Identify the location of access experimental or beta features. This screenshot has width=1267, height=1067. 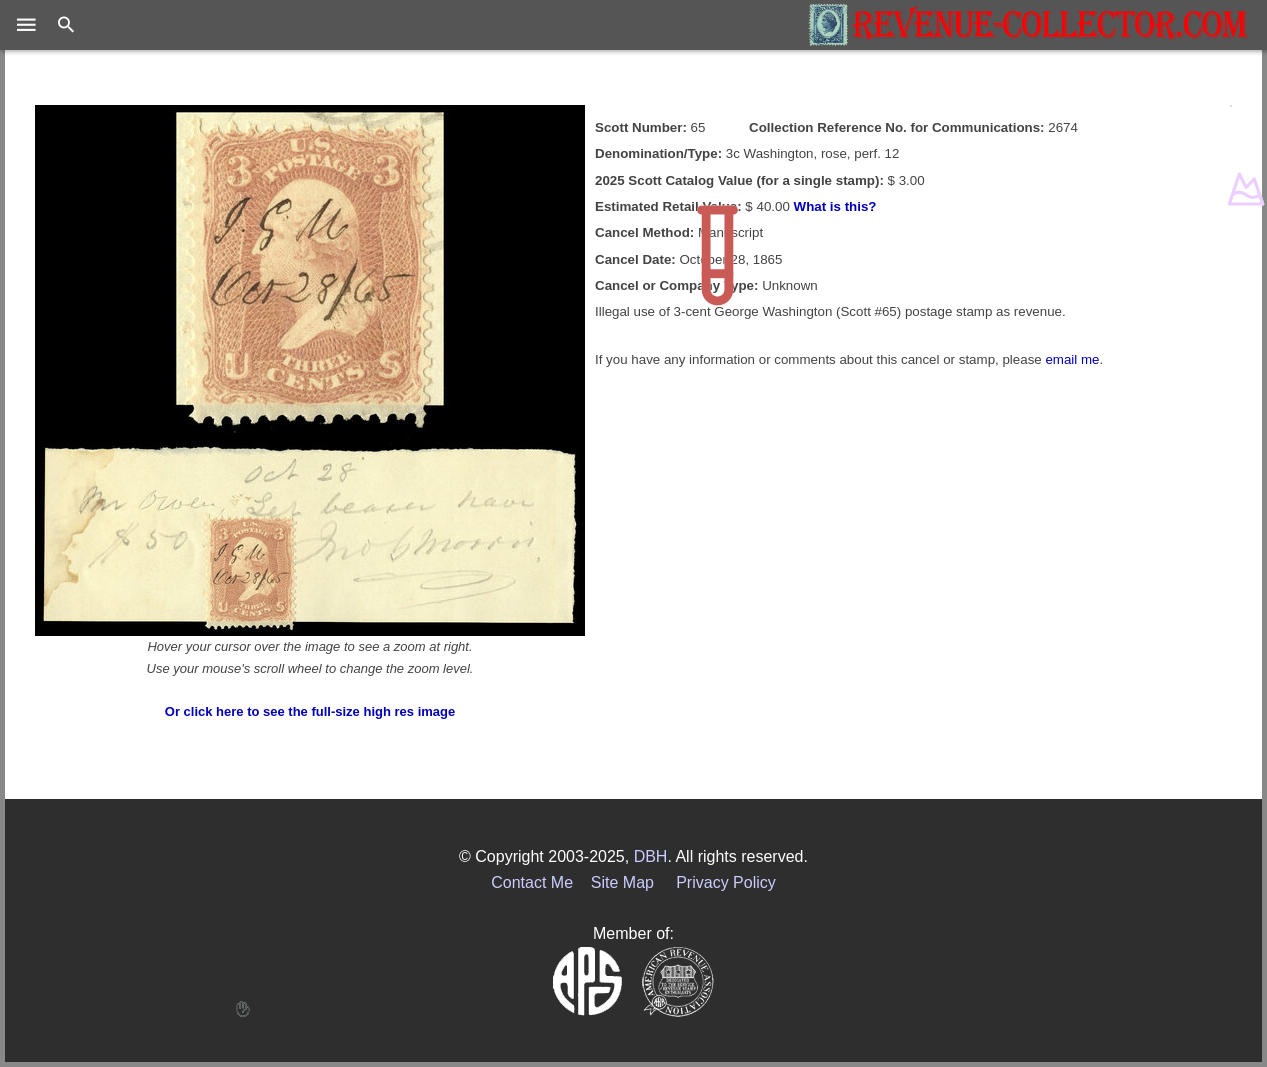
(717, 255).